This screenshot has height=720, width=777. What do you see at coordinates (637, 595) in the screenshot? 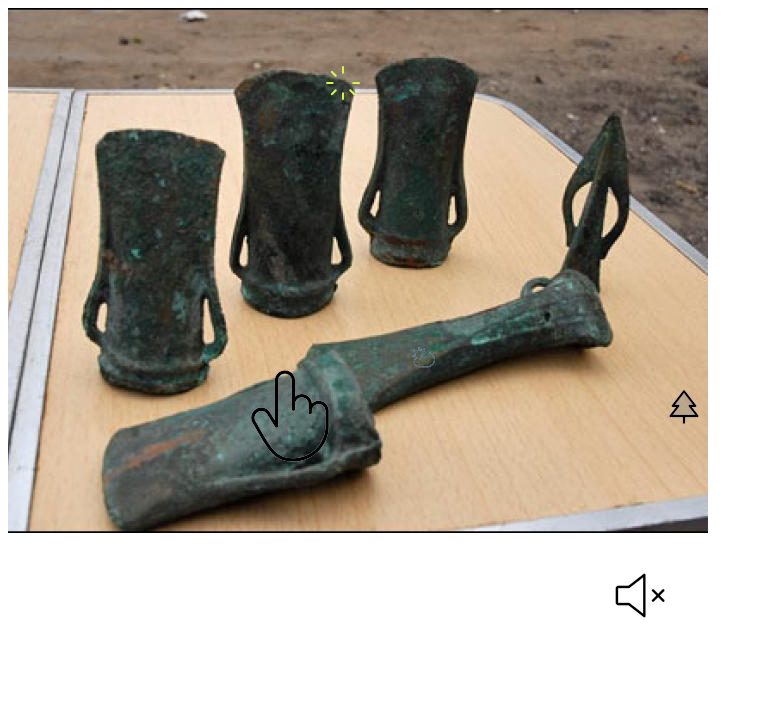
I see `mute audio or sound` at bounding box center [637, 595].